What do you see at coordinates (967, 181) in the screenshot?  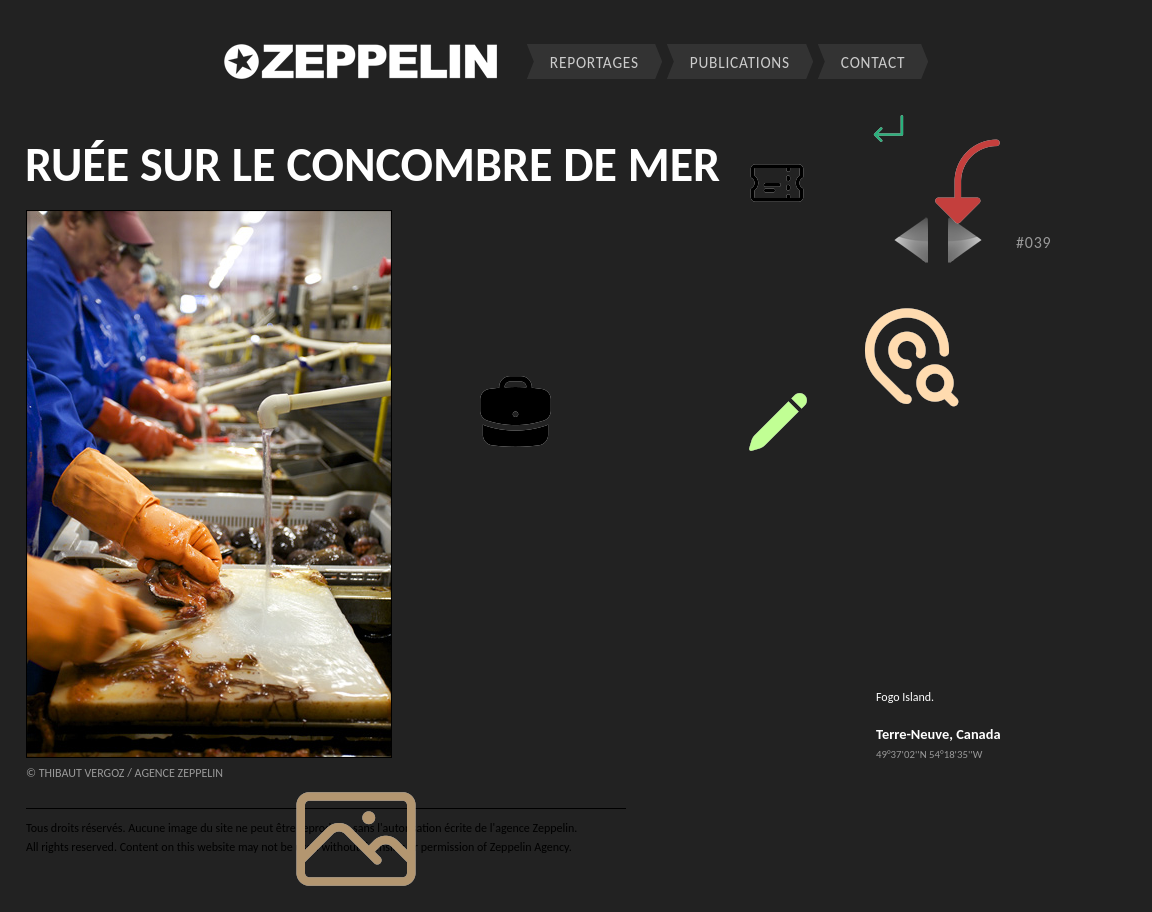 I see `go back and down in navigation` at bounding box center [967, 181].